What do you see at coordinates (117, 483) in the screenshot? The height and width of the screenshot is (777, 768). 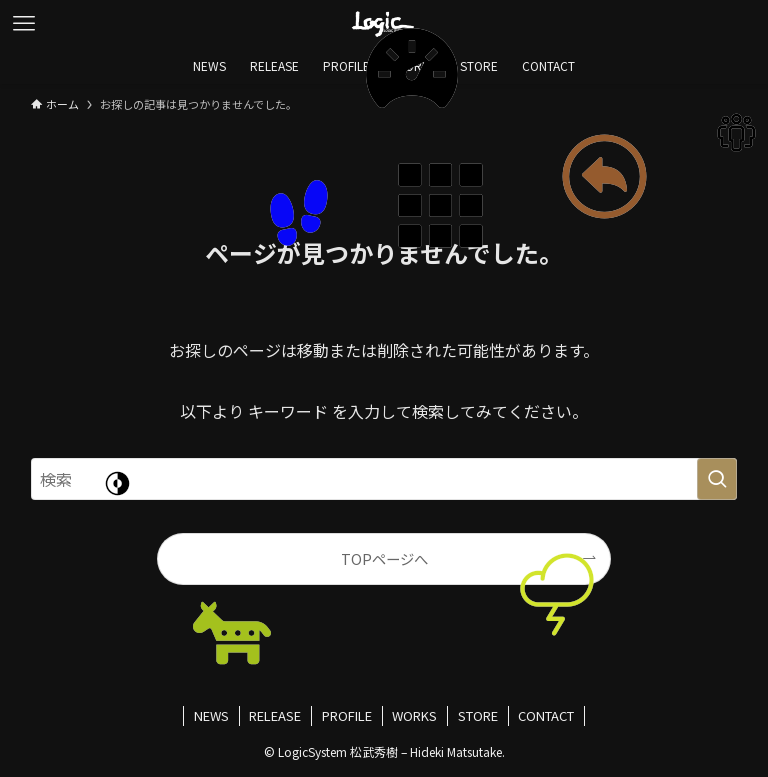 I see `toggle invert colors mode` at bounding box center [117, 483].